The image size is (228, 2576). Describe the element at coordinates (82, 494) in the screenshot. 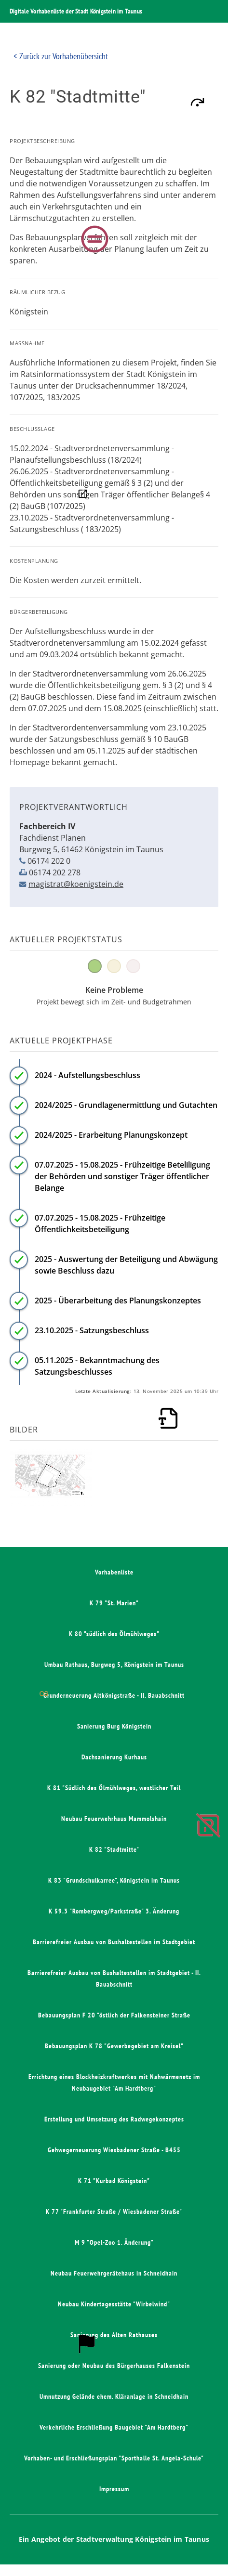

I see `open link in a new window or tab` at that location.